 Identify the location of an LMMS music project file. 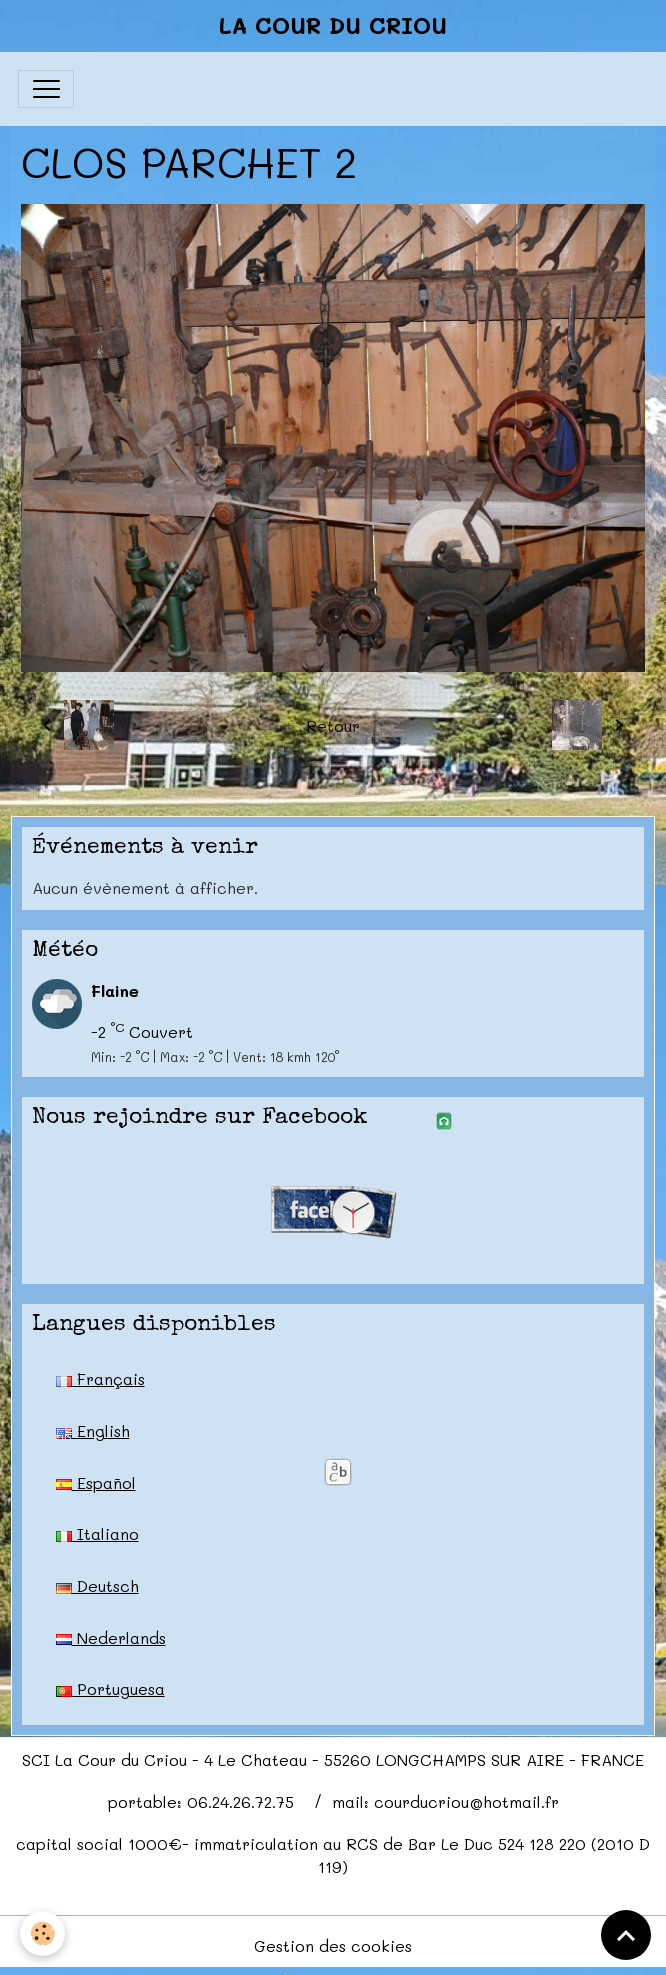
(444, 1121).